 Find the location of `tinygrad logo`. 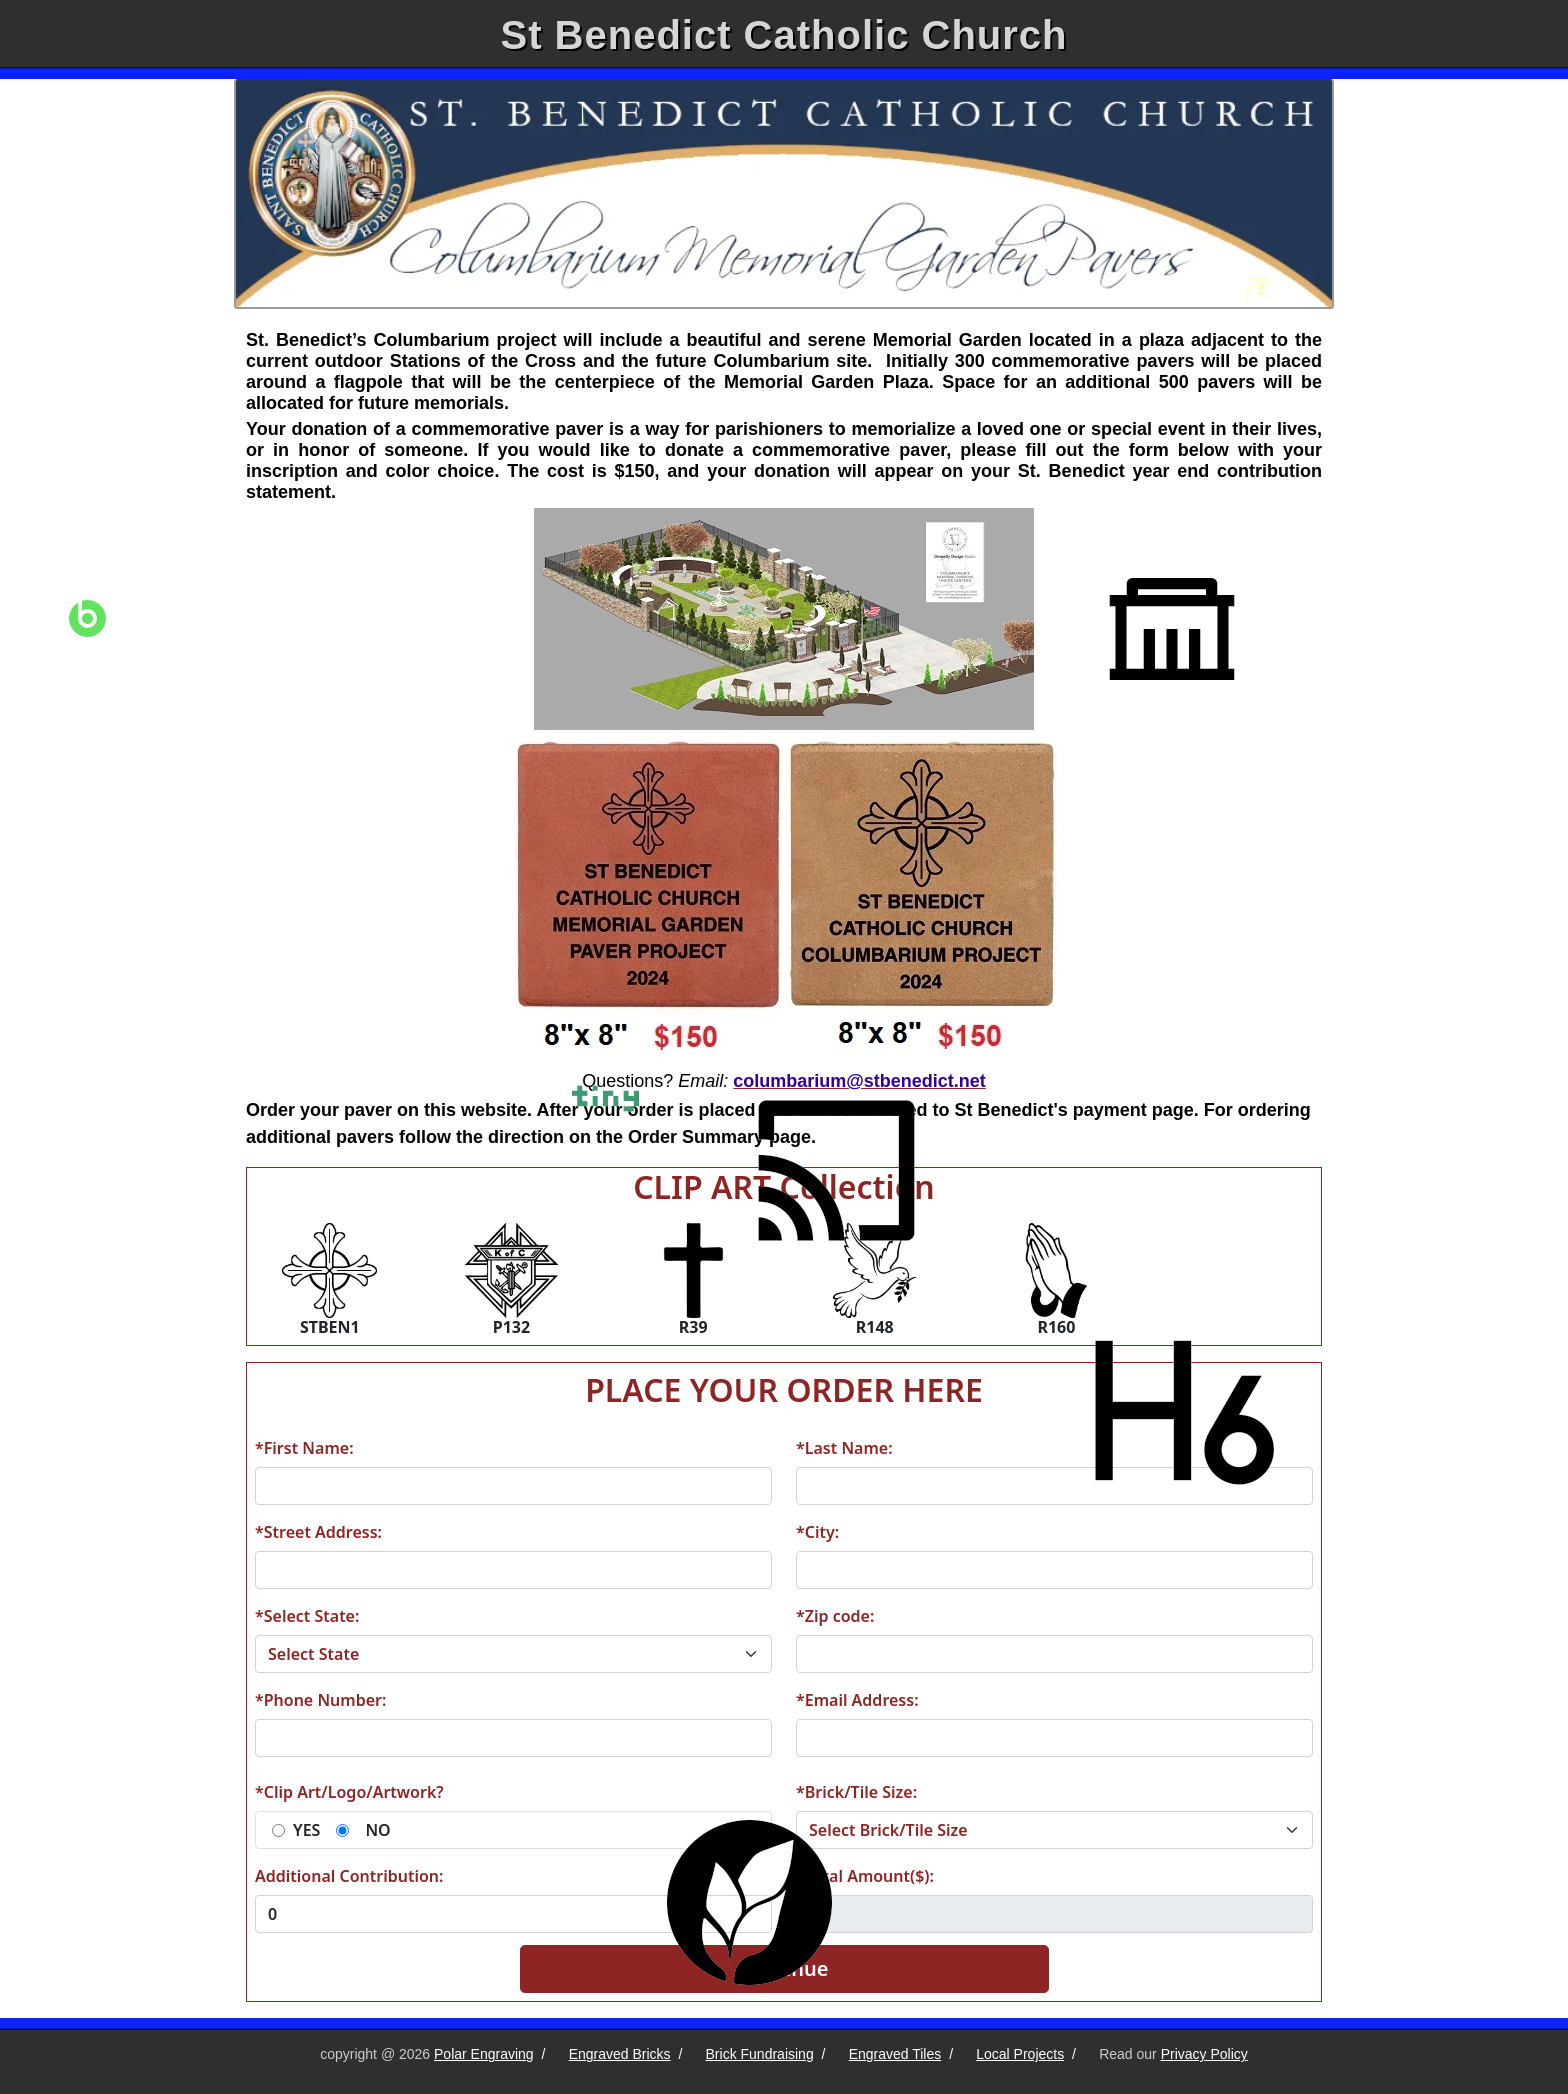

tinygrad logo is located at coordinates (605, 1098).